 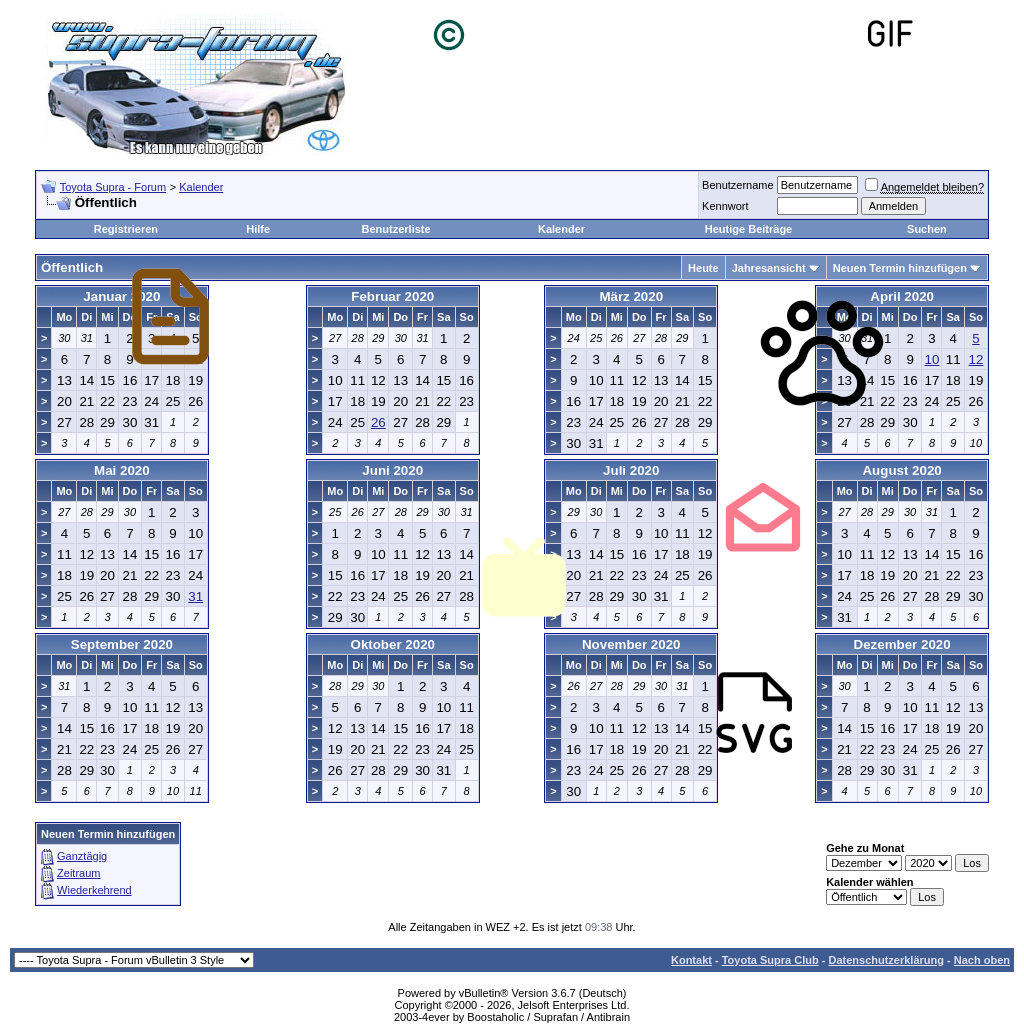 I want to click on indicates copyrighted content, so click(x=449, y=35).